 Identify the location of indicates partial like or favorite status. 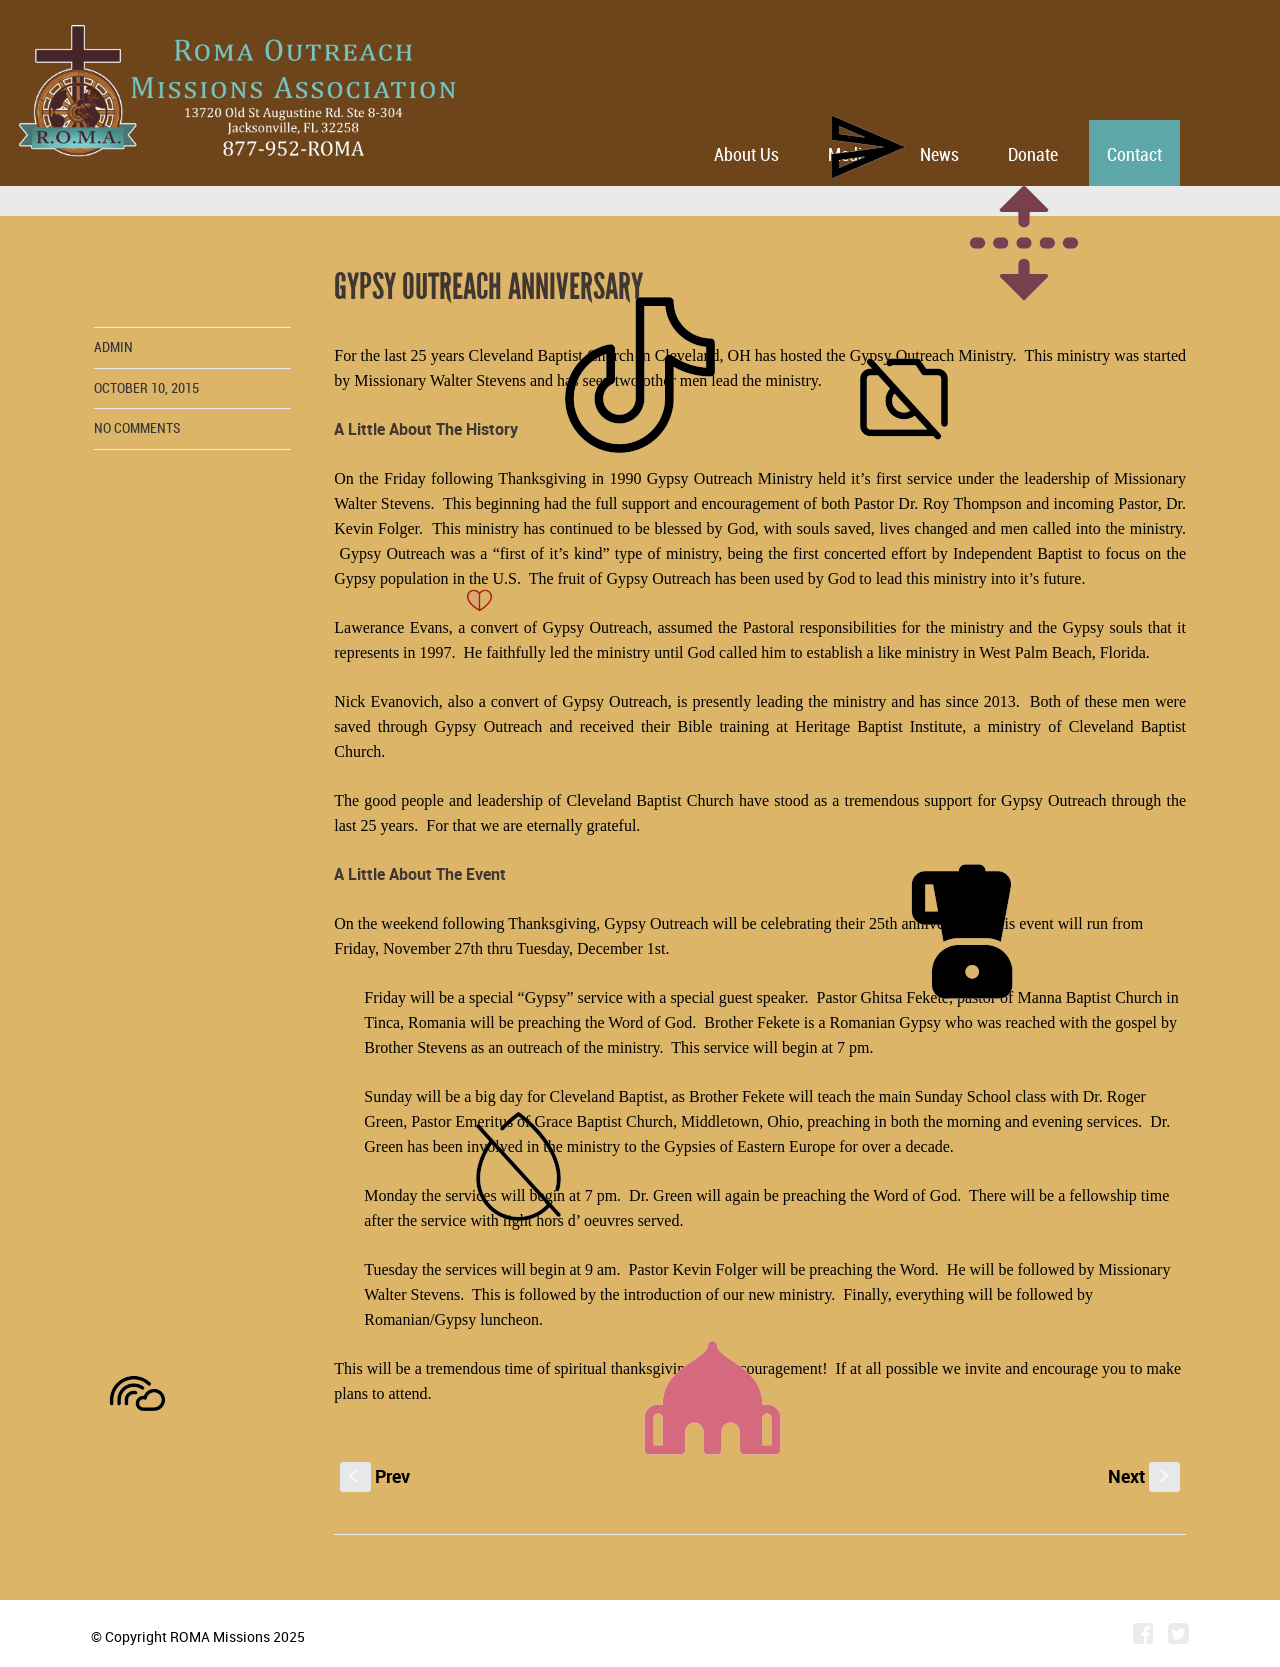
(479, 599).